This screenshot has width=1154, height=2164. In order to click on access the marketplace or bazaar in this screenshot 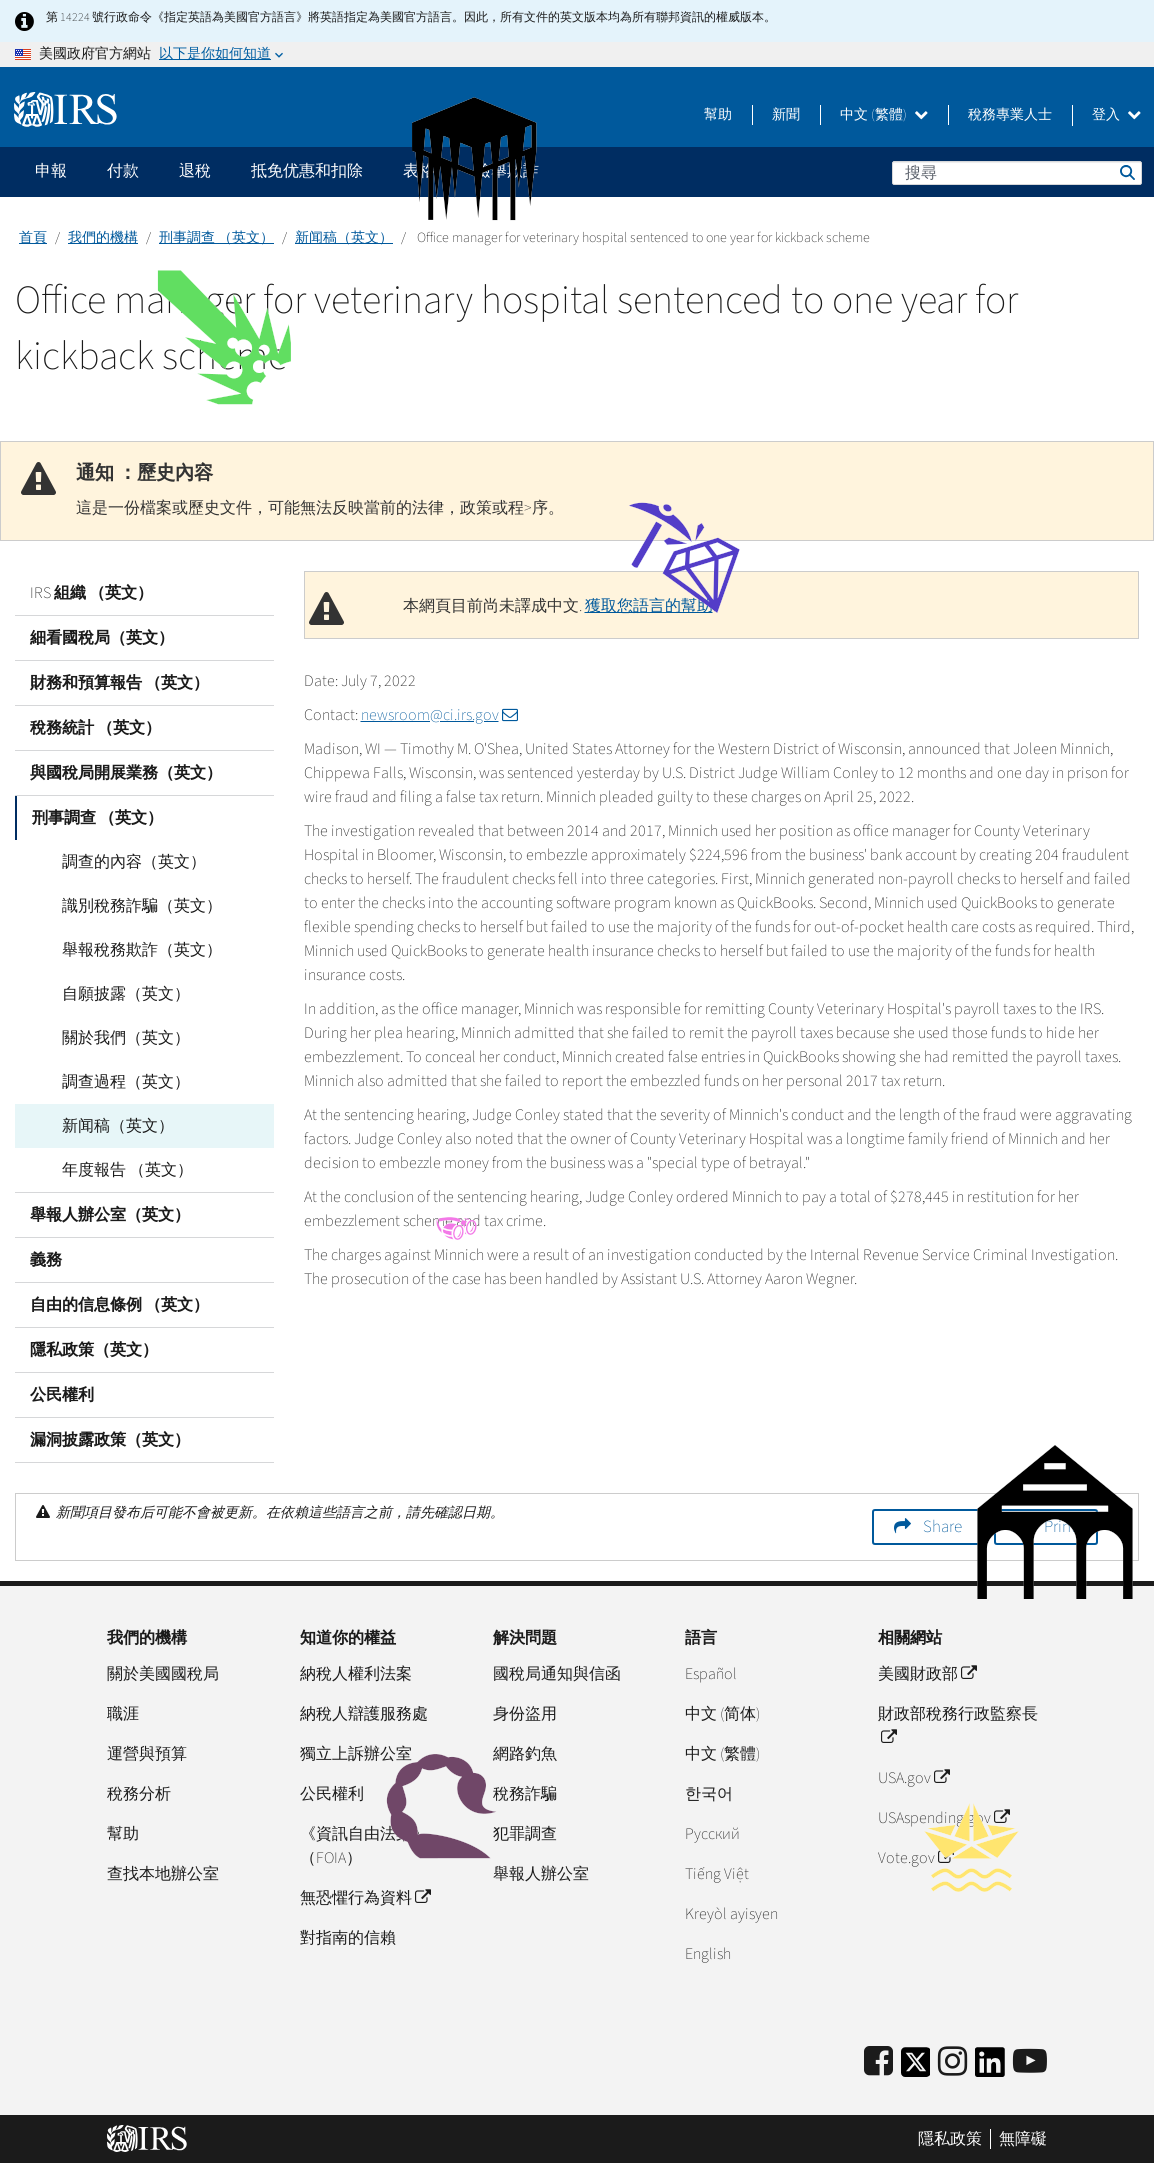, I will do `click(1055, 1522)`.